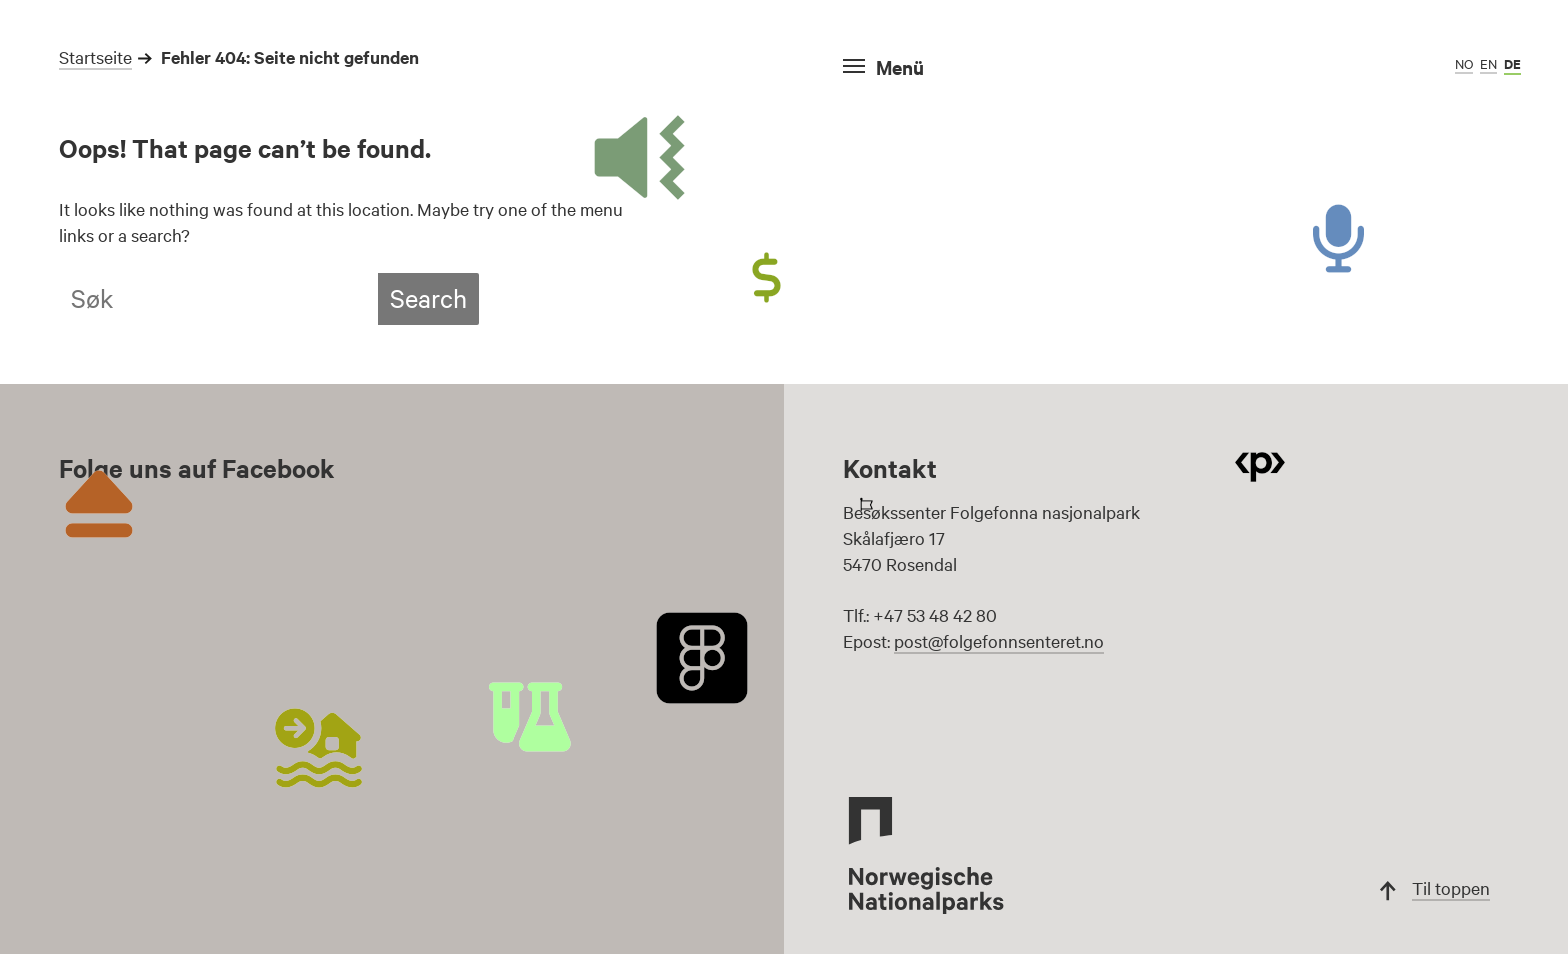 The height and width of the screenshot is (954, 1568). Describe the element at coordinates (702, 658) in the screenshot. I see `open Figma design app` at that location.